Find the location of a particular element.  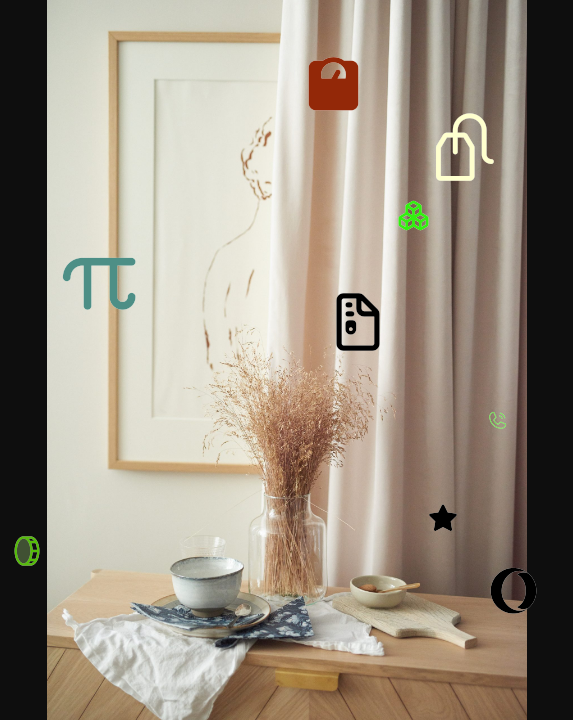

view inventory or packages is located at coordinates (413, 215).